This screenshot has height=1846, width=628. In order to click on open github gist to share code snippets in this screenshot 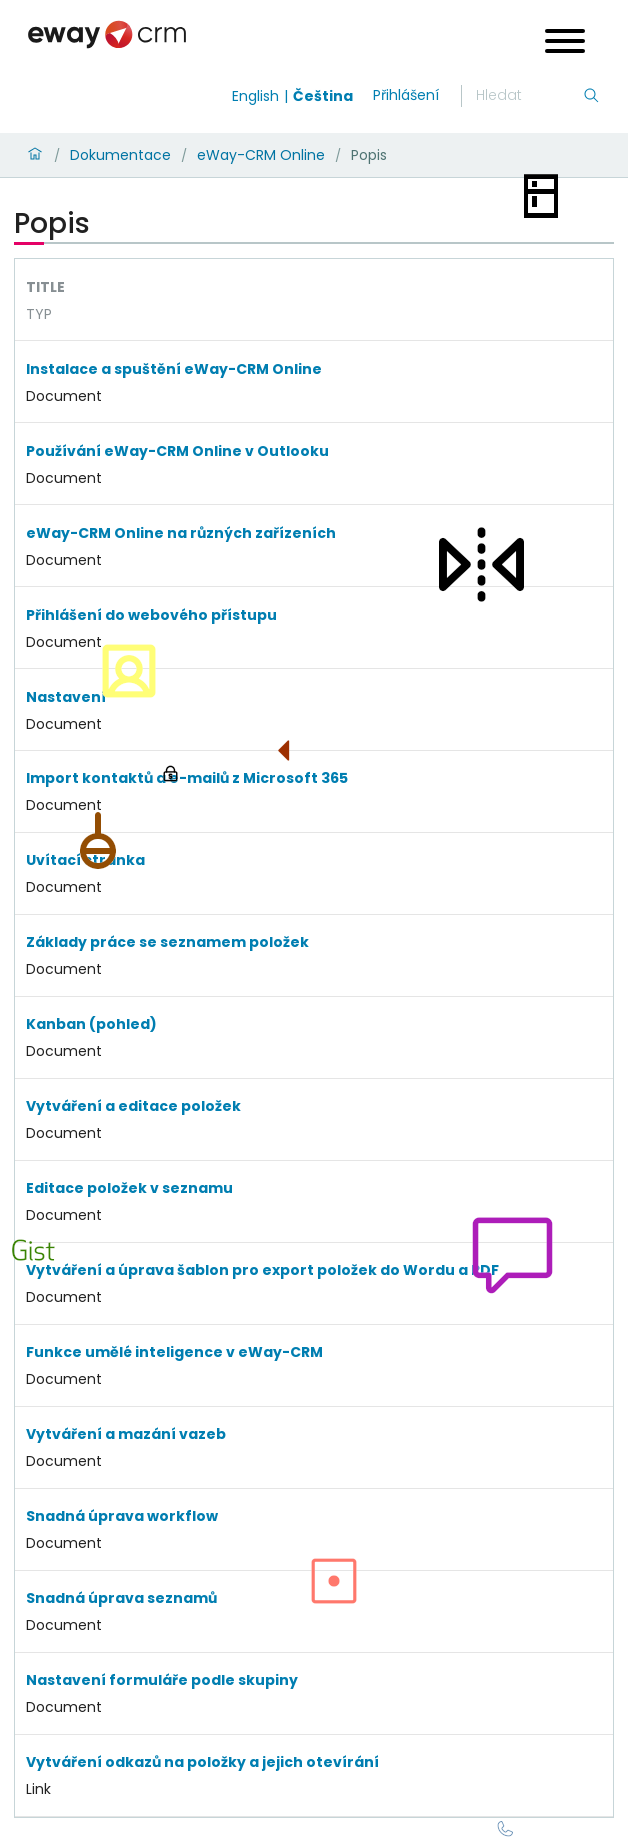, I will do `click(34, 1250)`.